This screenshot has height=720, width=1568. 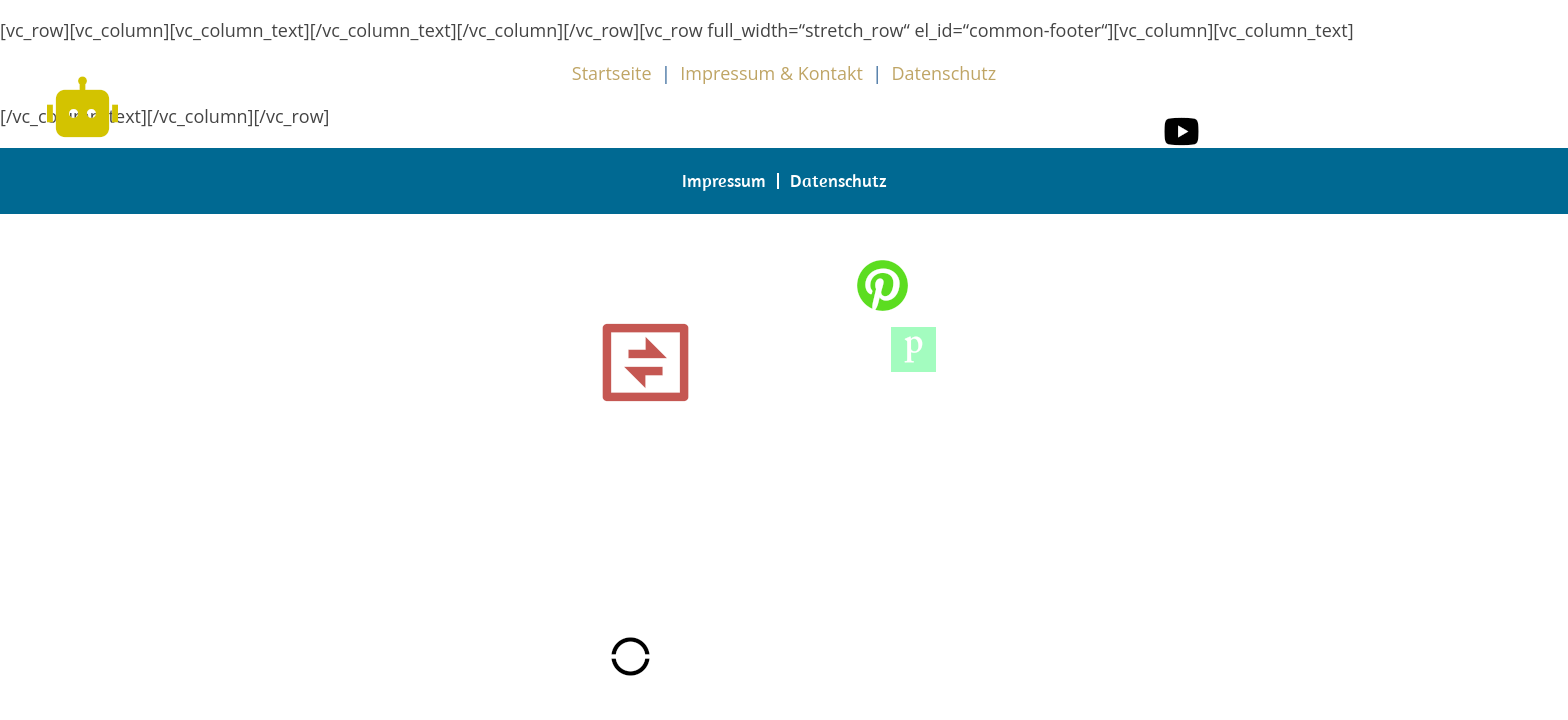 What do you see at coordinates (82, 110) in the screenshot?
I see `access AI assistant or chatbot features` at bounding box center [82, 110].